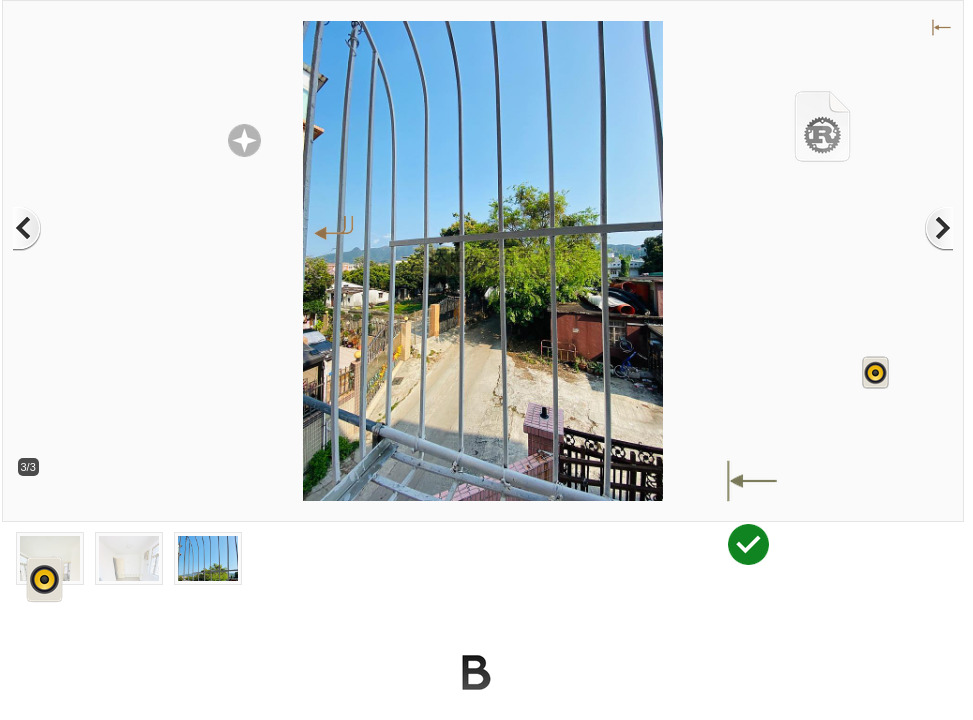 The image size is (973, 720). Describe the element at coordinates (44, 579) in the screenshot. I see `access system sound settings` at that location.